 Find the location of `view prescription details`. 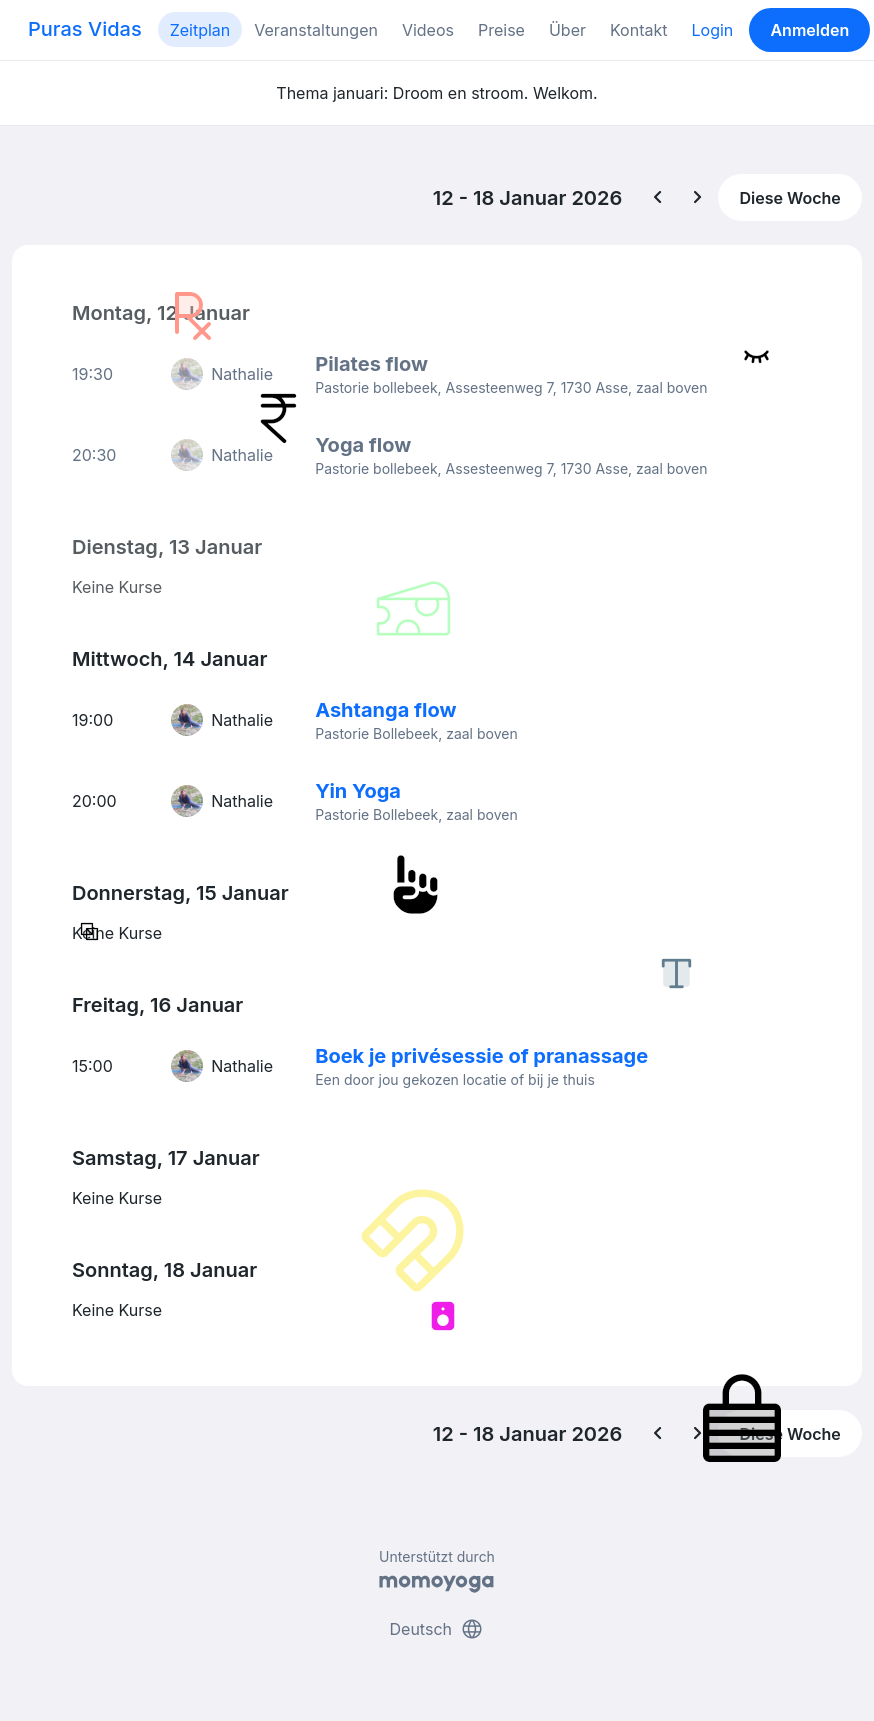

view prescription details is located at coordinates (191, 316).